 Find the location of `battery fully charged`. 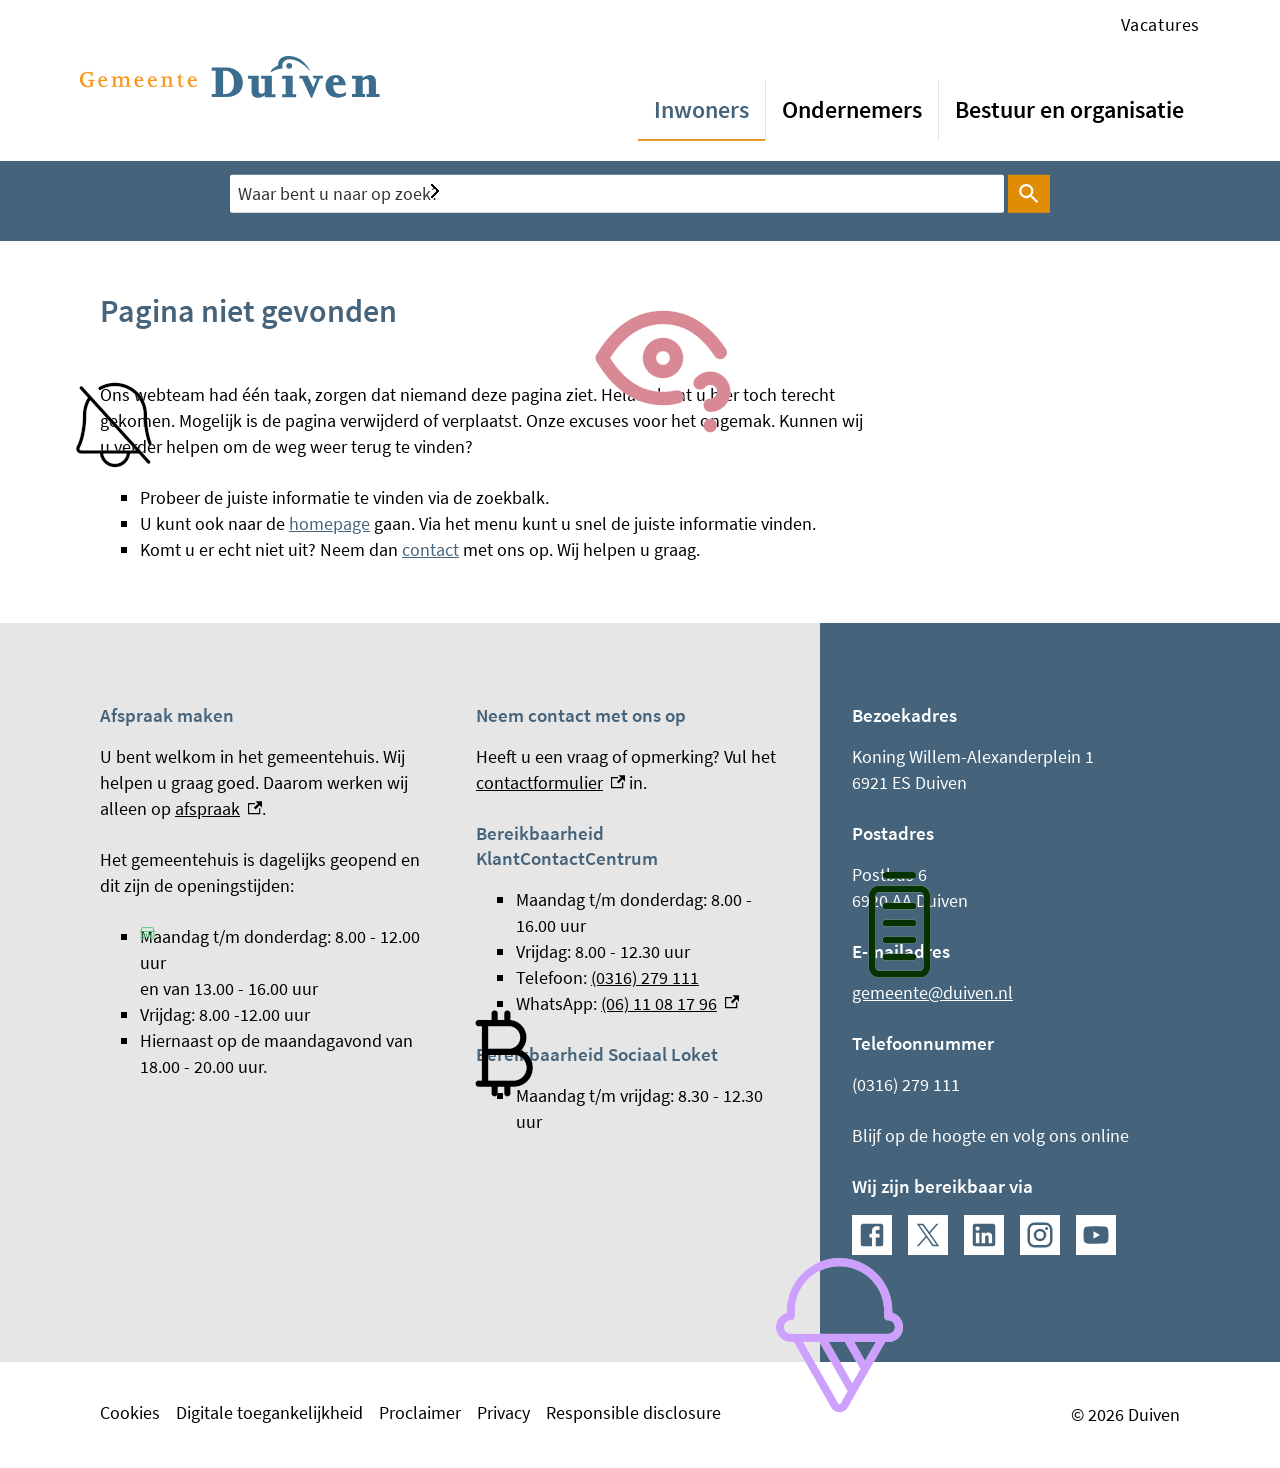

battery fully charged is located at coordinates (899, 926).